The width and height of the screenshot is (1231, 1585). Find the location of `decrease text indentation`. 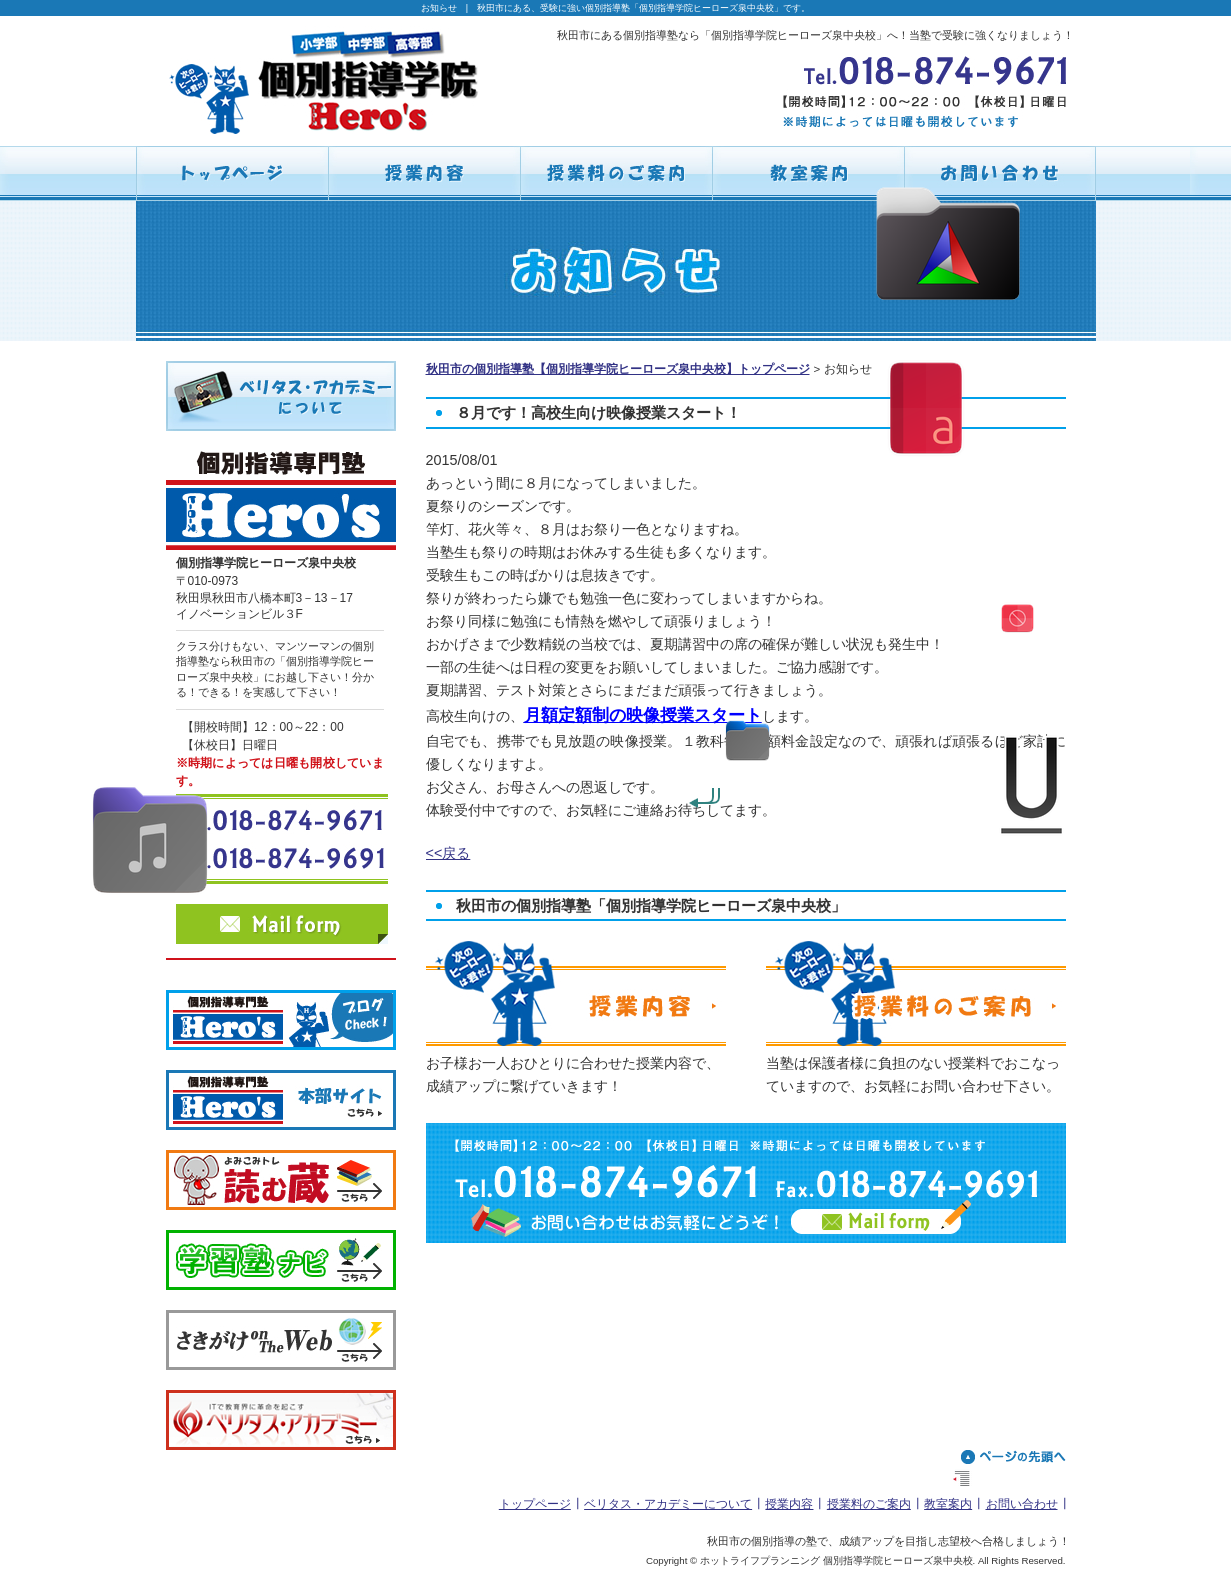

decrease text indentation is located at coordinates (961, 1478).